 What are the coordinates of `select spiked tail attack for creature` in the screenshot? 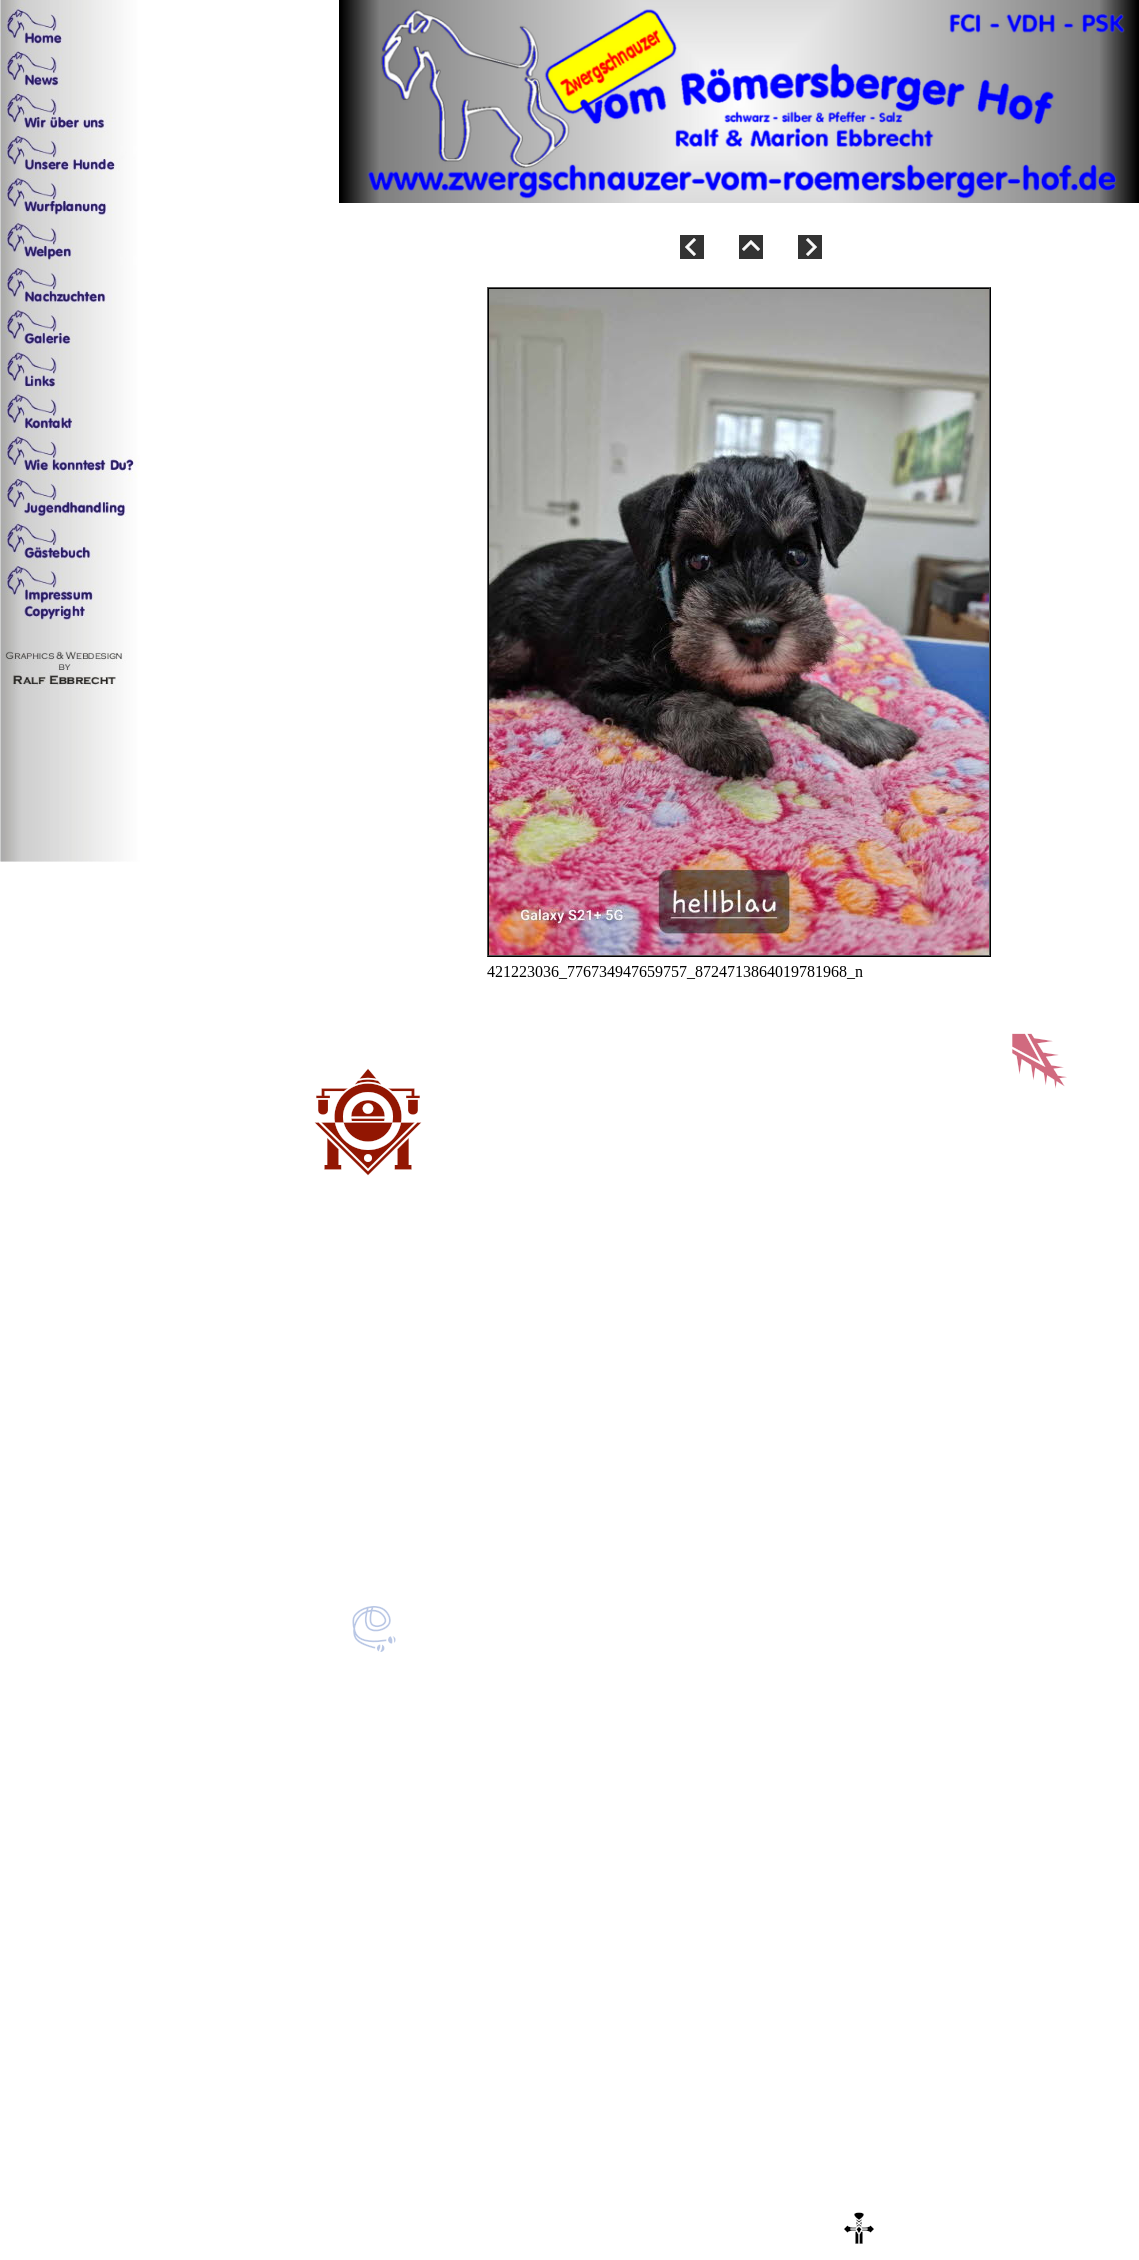 It's located at (1039, 1061).